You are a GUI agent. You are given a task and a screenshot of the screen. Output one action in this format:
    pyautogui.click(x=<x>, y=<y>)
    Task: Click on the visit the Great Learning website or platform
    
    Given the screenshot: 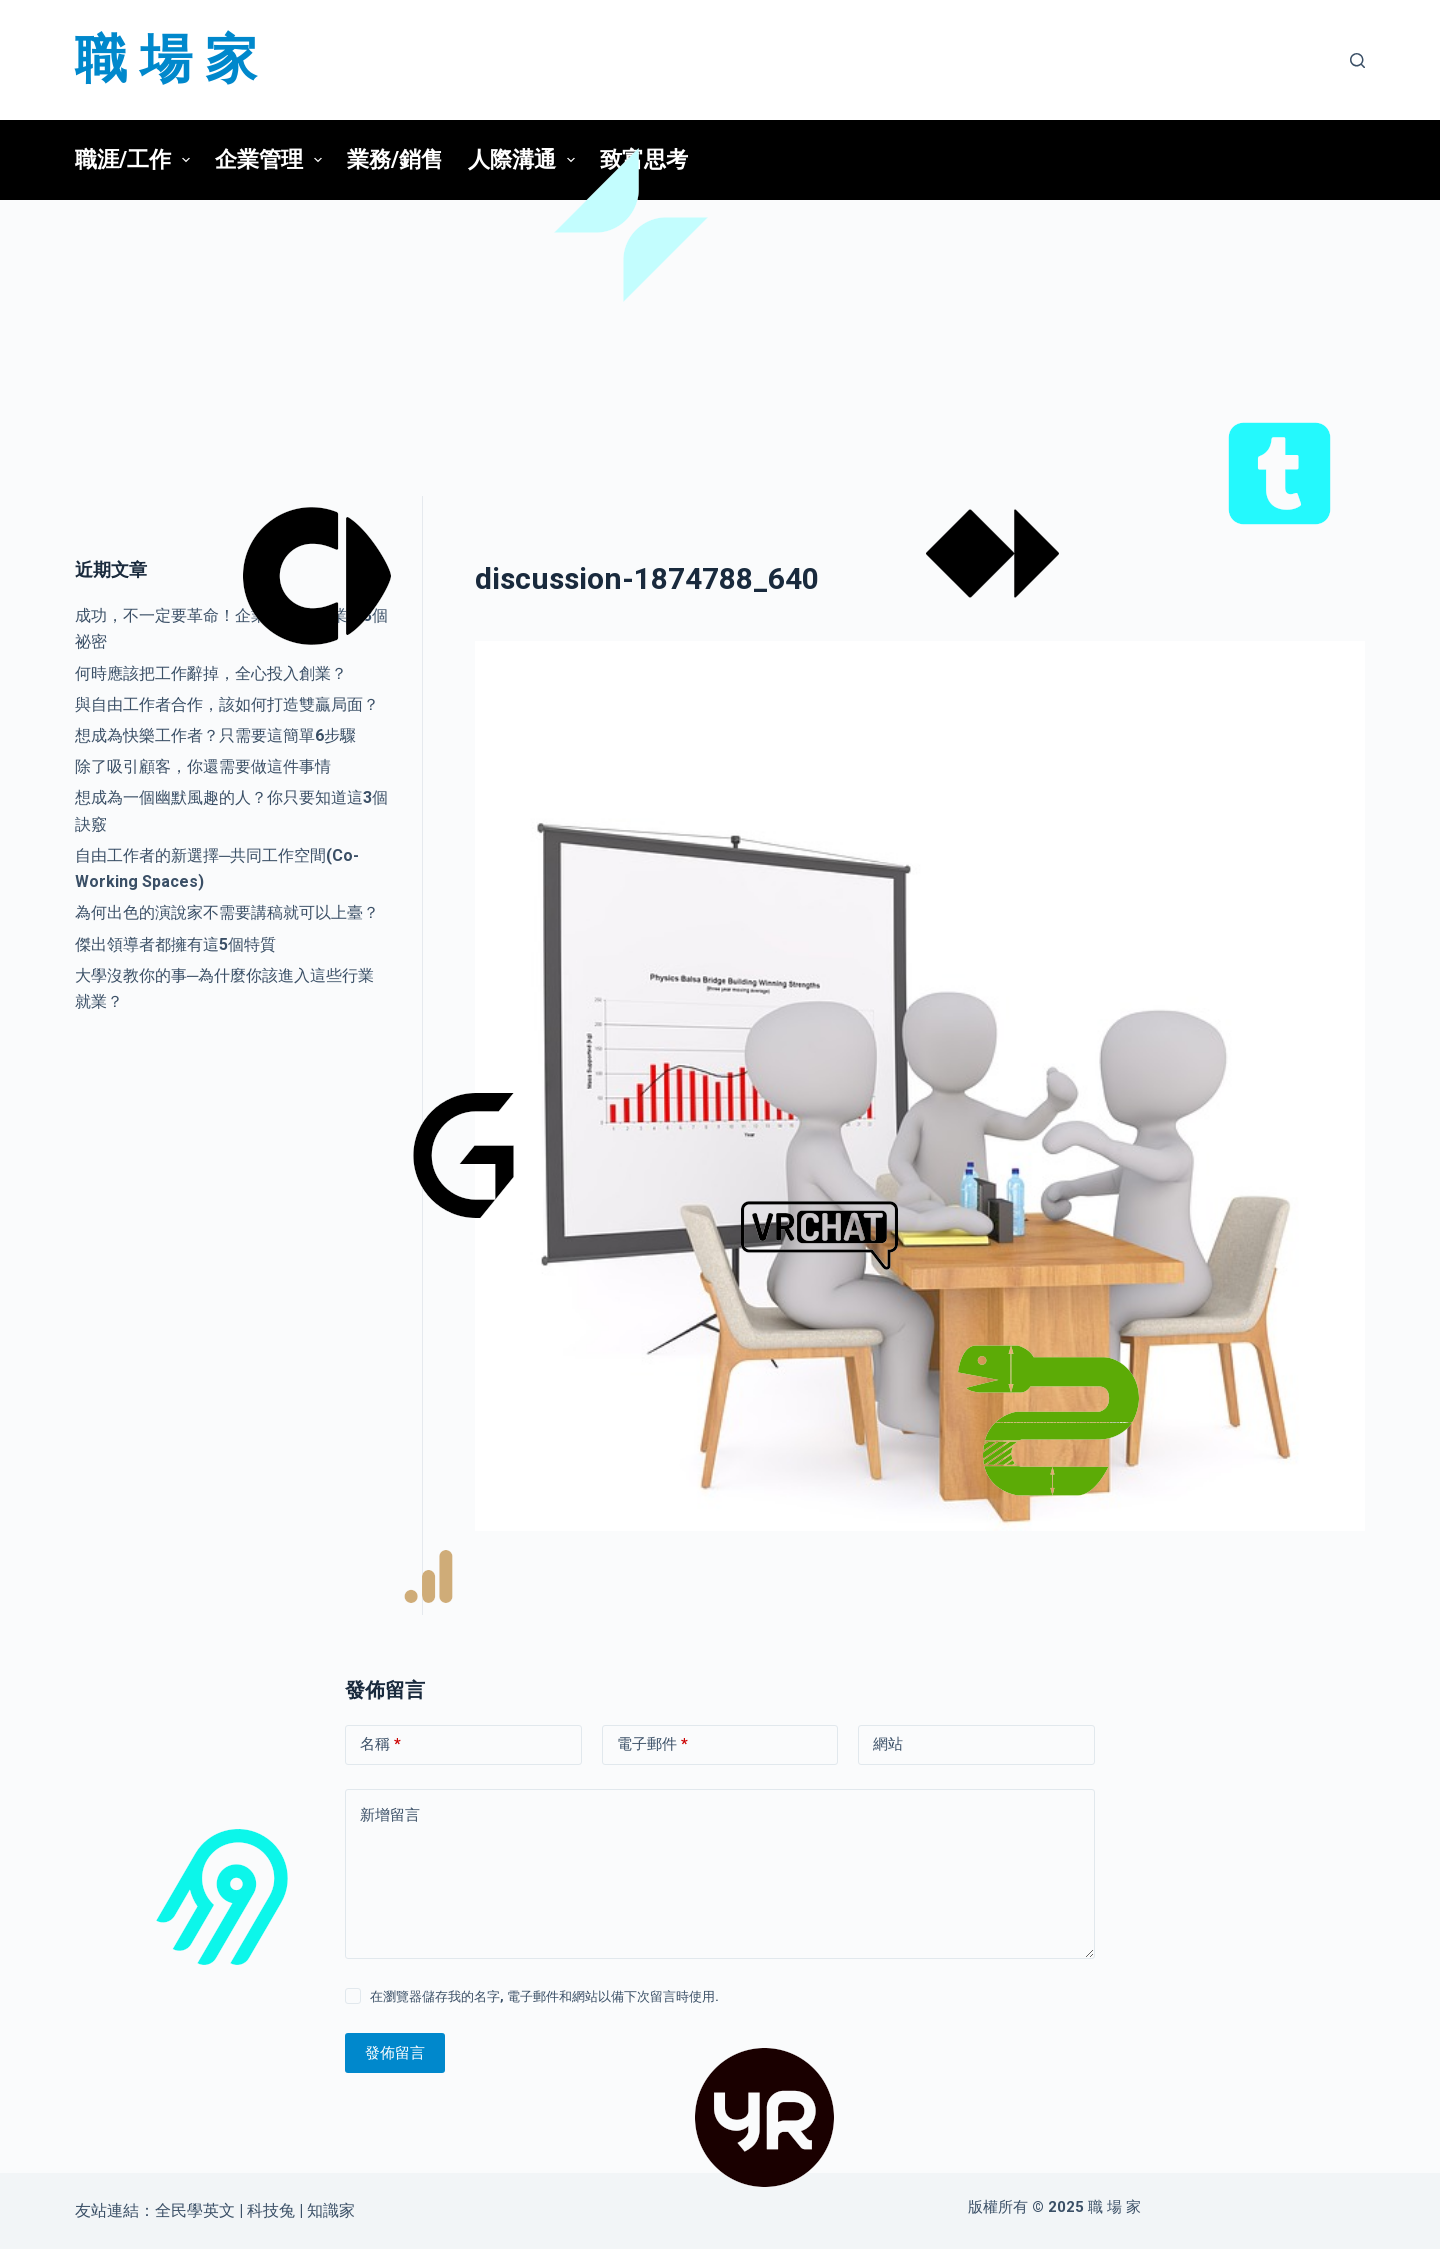 What is the action you would take?
    pyautogui.click(x=463, y=1155)
    